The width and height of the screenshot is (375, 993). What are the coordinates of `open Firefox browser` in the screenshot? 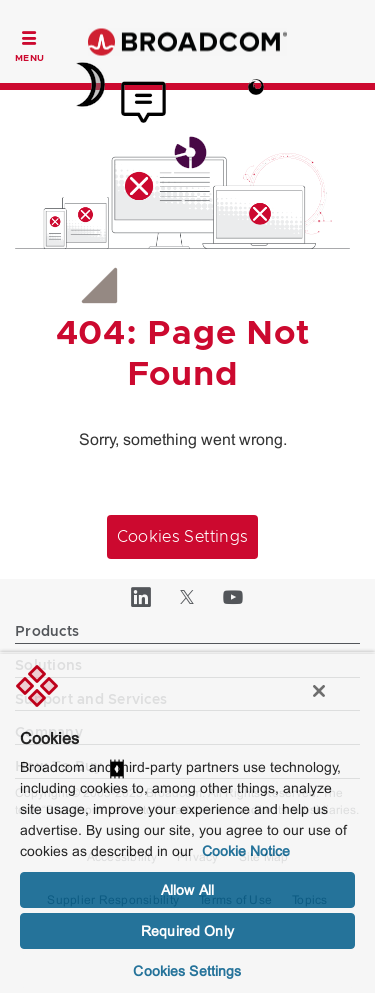 It's located at (256, 87).